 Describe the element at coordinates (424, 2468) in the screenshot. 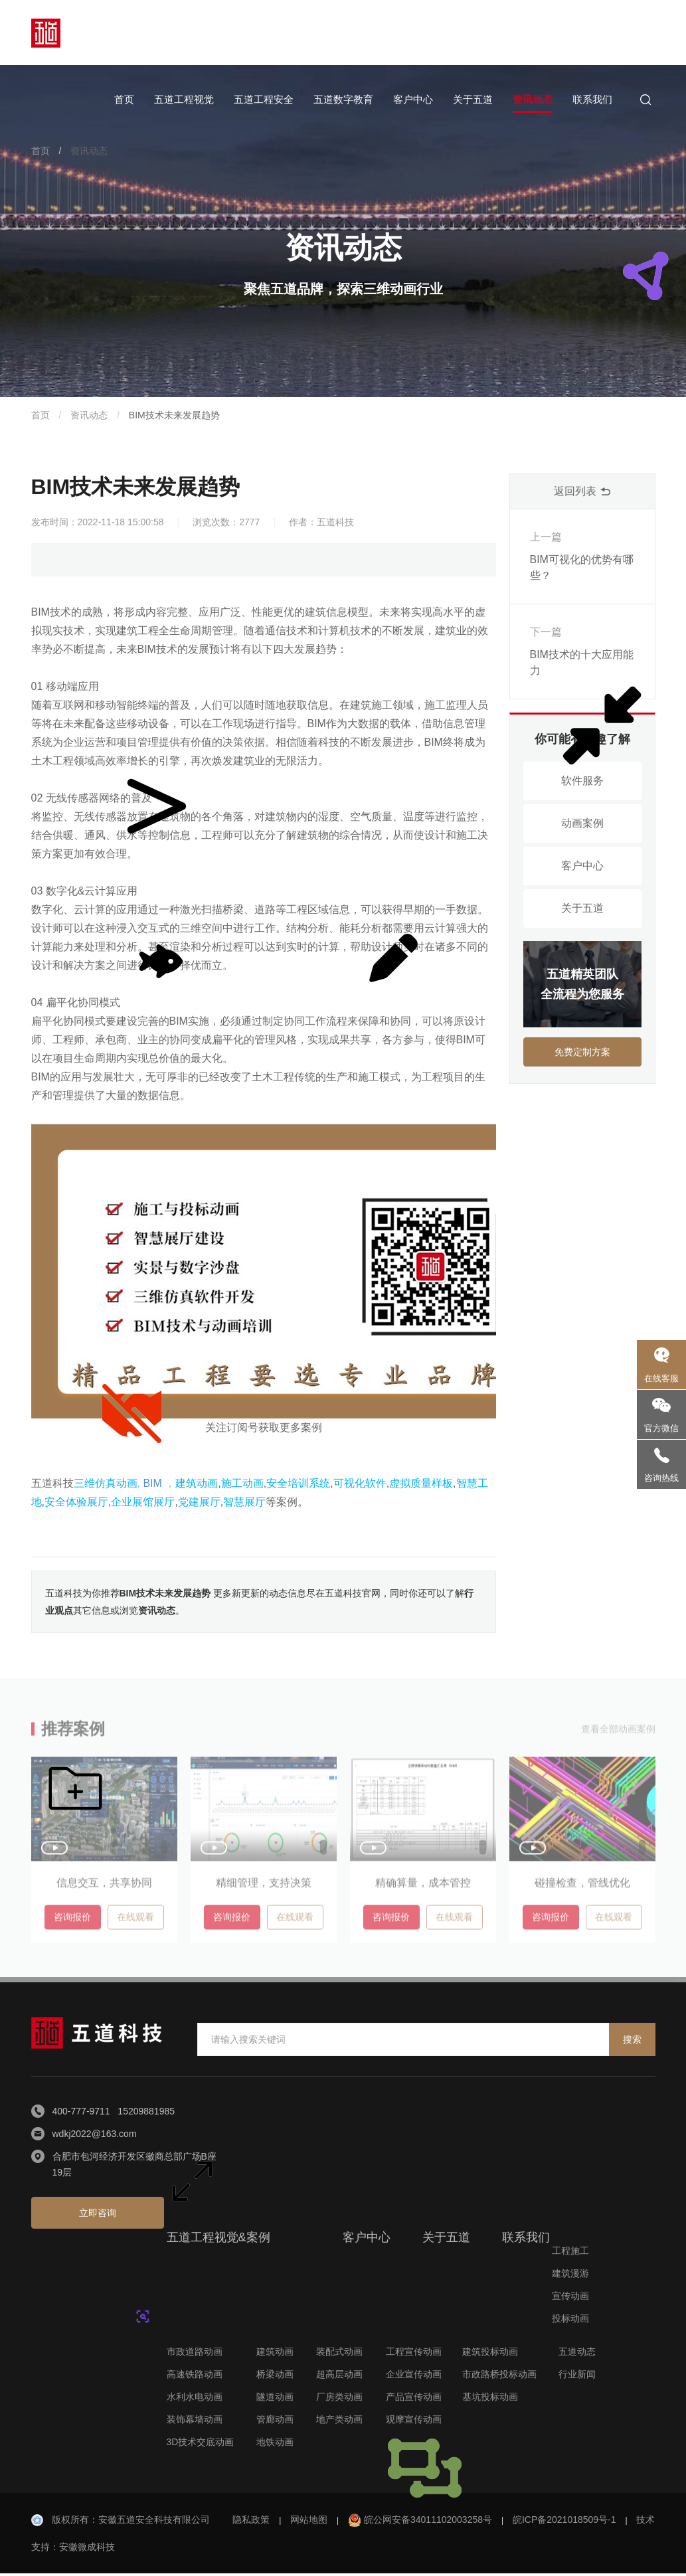

I see `ungroup selected objects` at that location.